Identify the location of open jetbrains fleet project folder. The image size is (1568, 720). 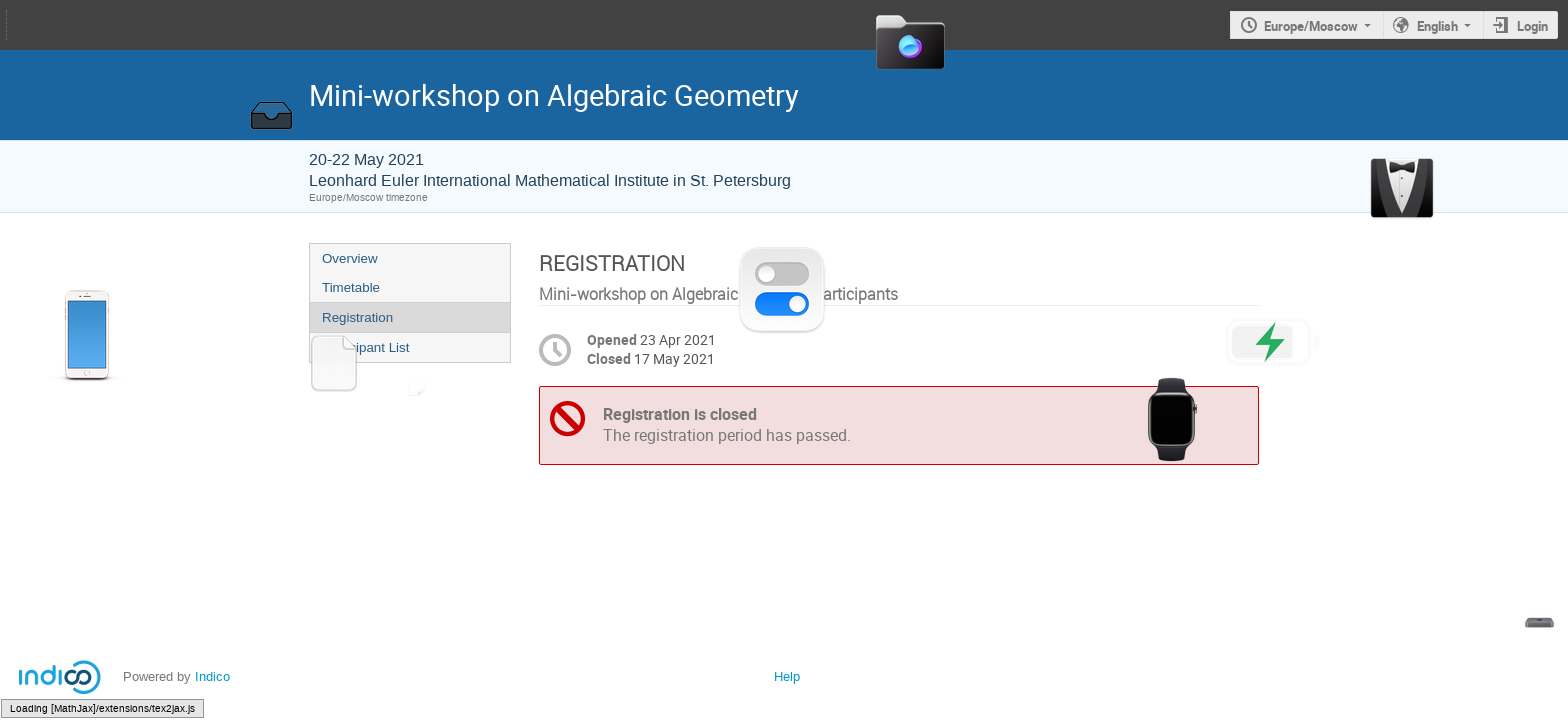
(910, 44).